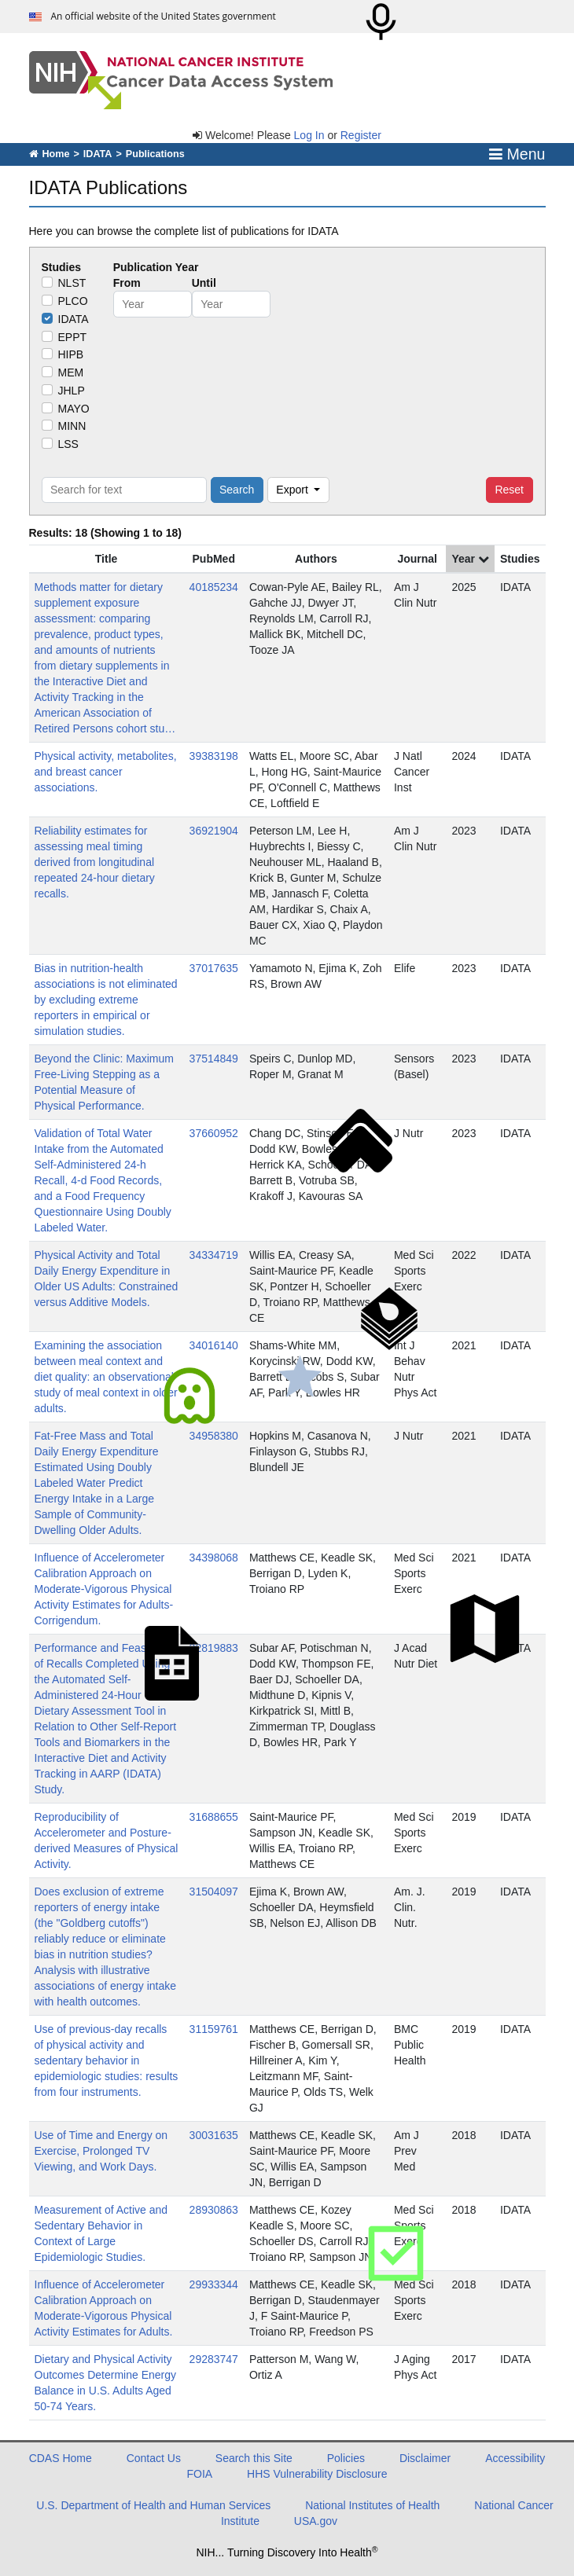 This screenshot has height=2576, width=574. What do you see at coordinates (300, 1377) in the screenshot?
I see `mark item as favorite` at bounding box center [300, 1377].